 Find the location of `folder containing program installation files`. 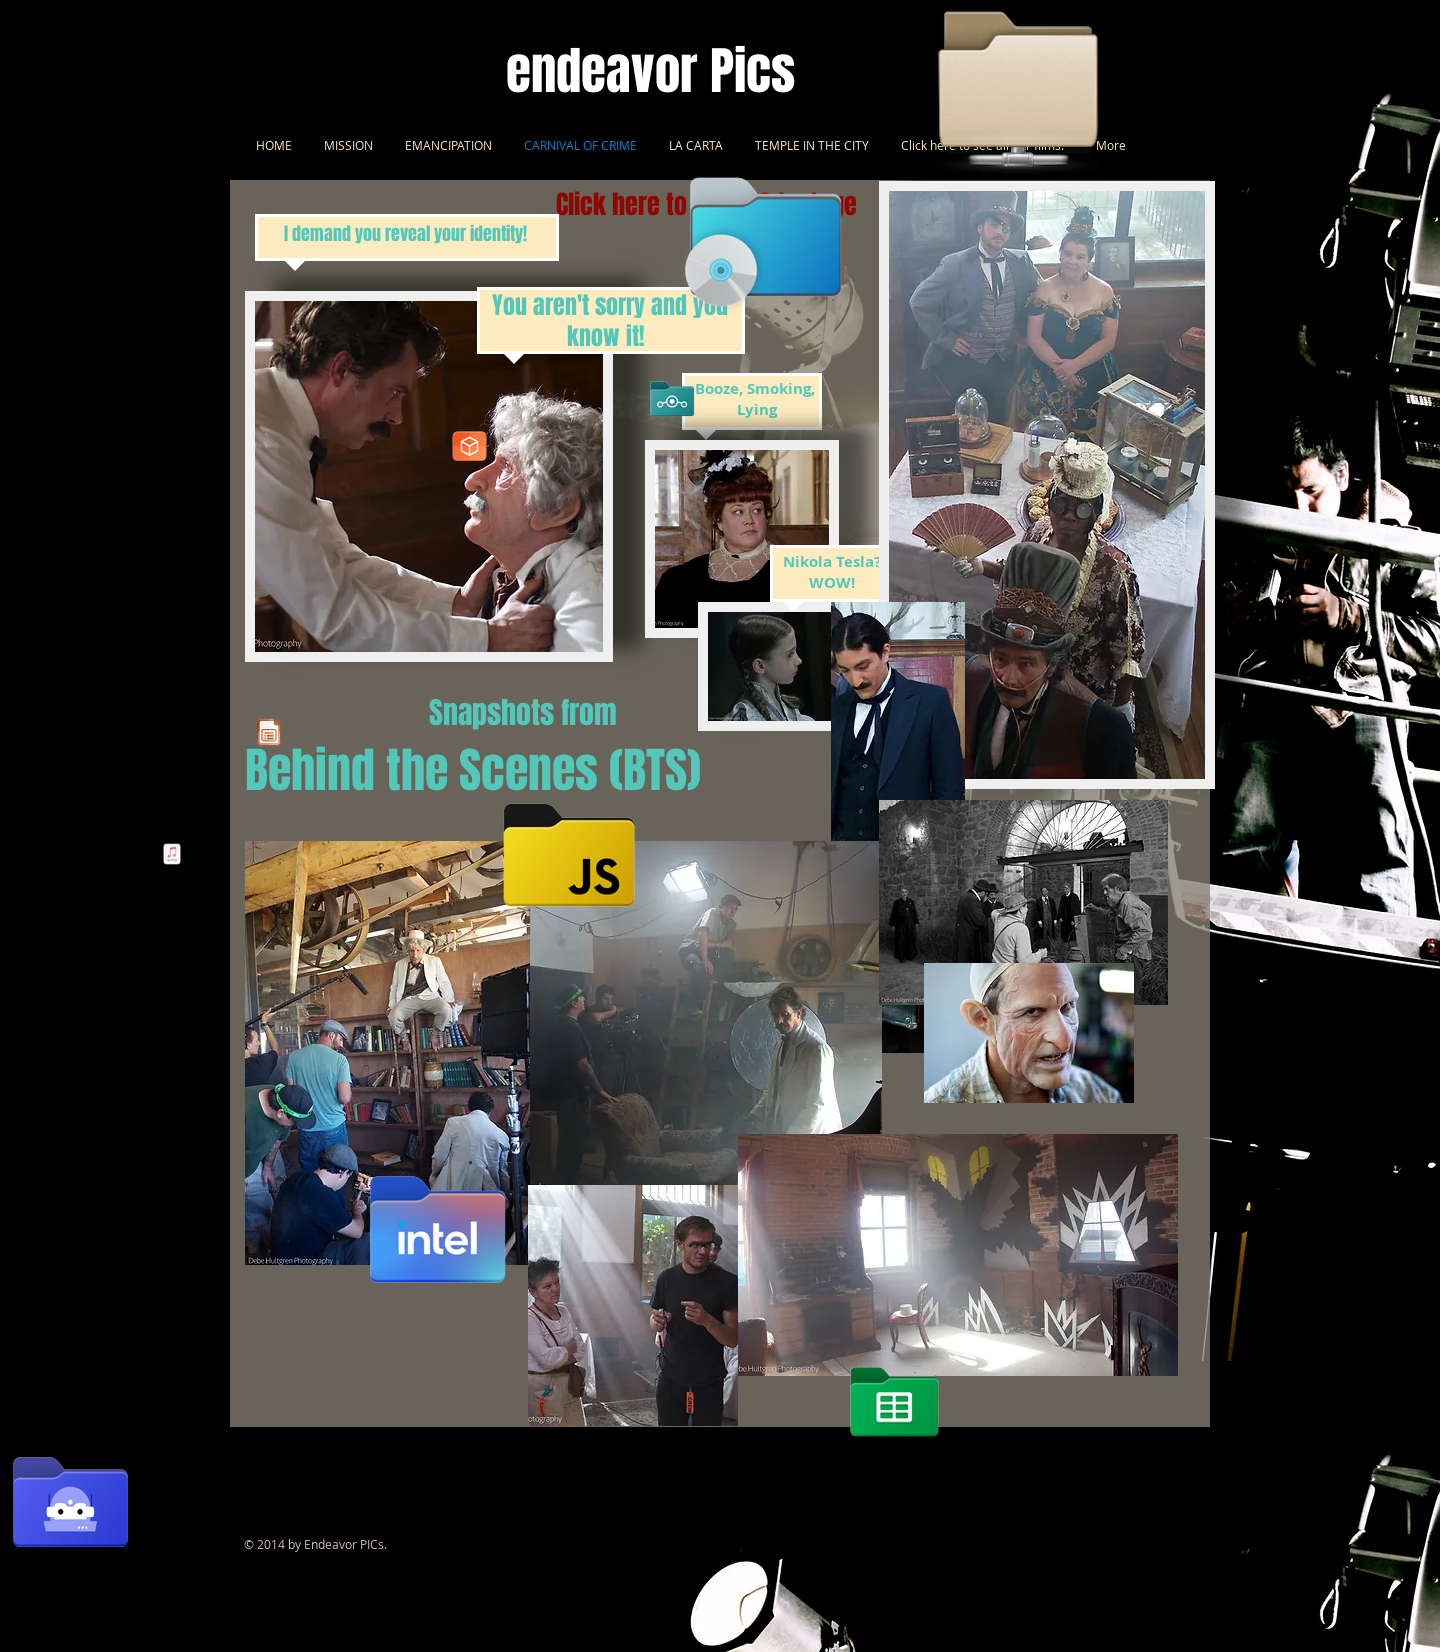

folder containing program installation files is located at coordinates (765, 241).